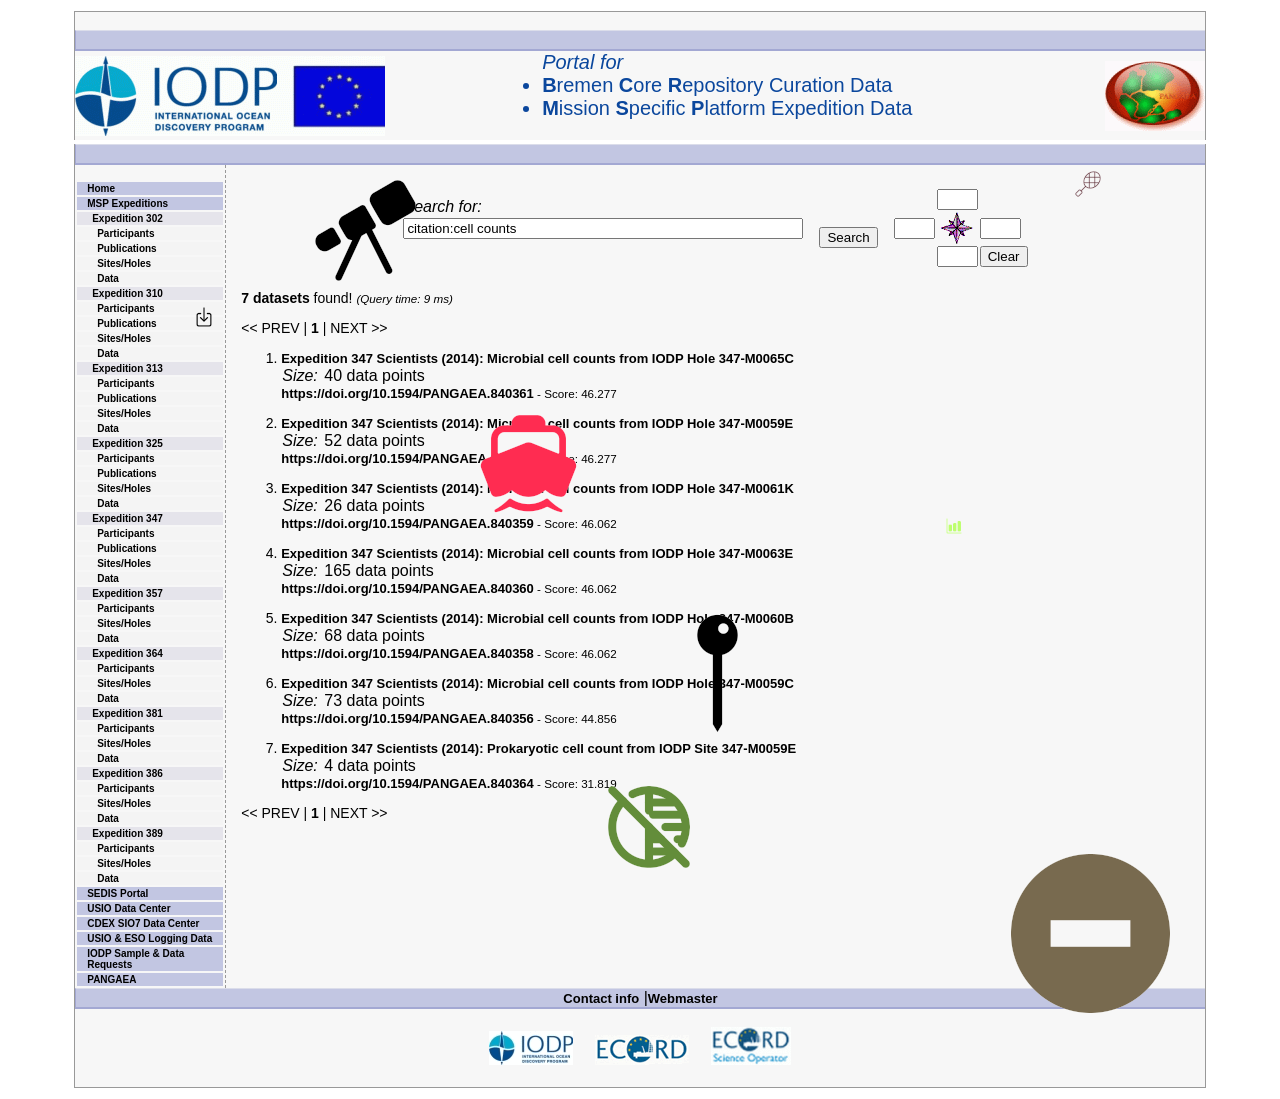 Image resolution: width=1280 pixels, height=1099 pixels. Describe the element at coordinates (717, 673) in the screenshot. I see `mark a location on the map` at that location.